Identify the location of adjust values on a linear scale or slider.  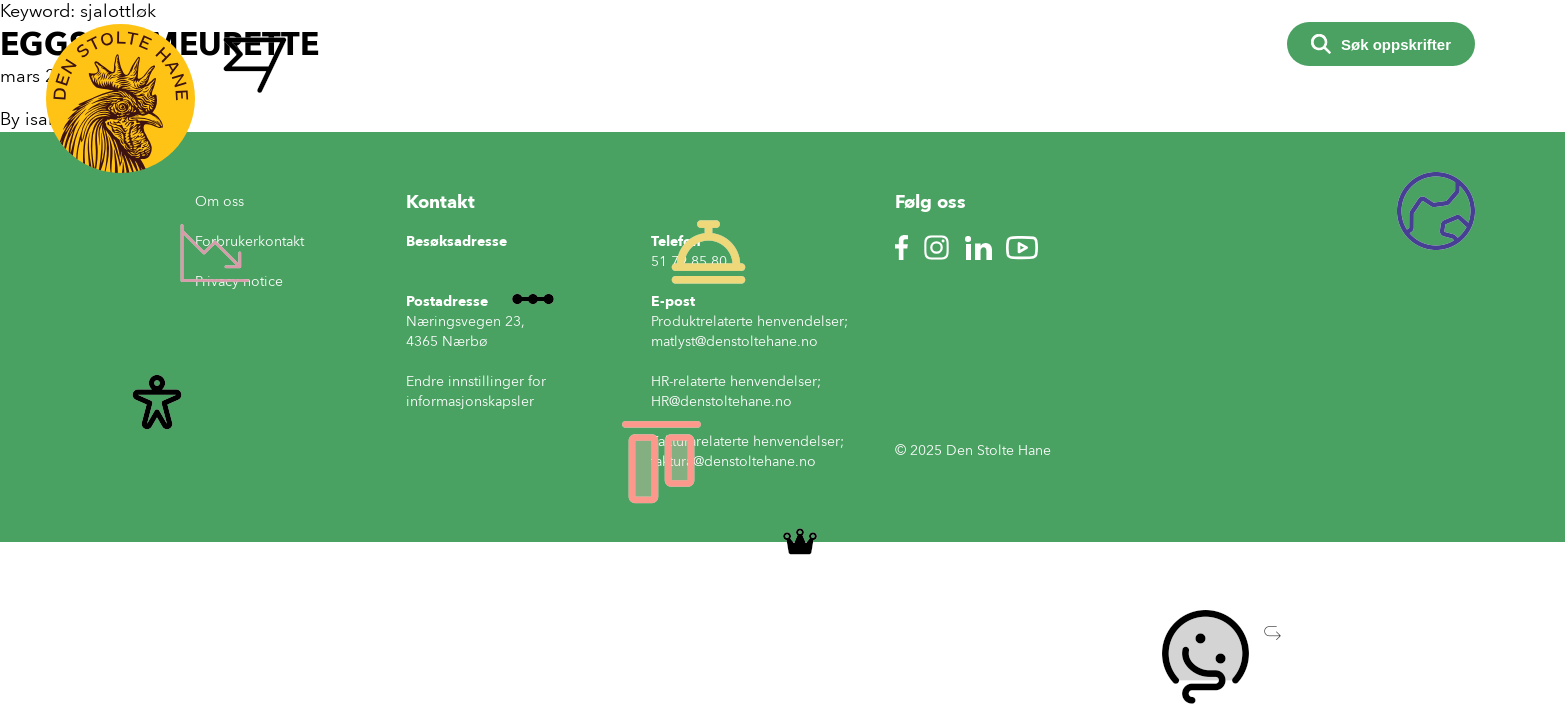
(533, 299).